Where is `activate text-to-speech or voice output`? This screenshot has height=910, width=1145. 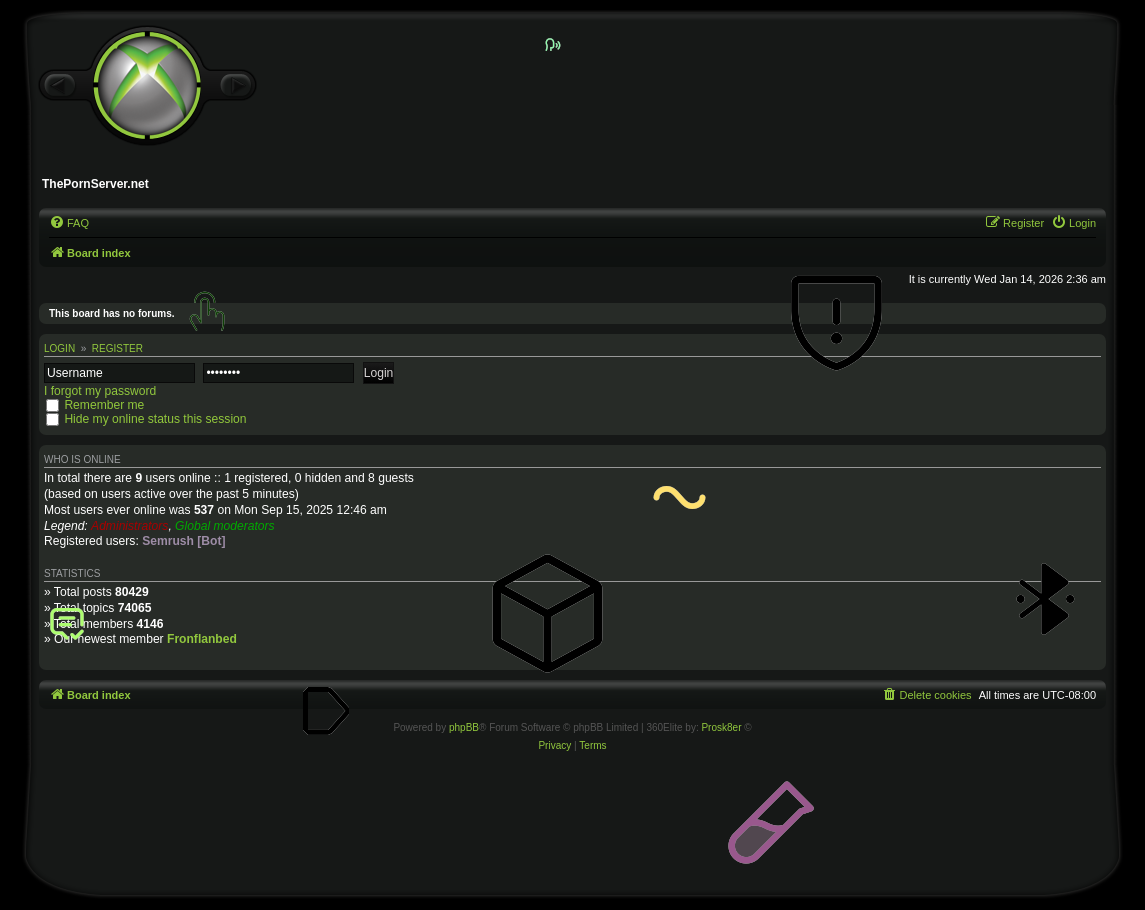 activate text-to-speech or voice output is located at coordinates (553, 45).